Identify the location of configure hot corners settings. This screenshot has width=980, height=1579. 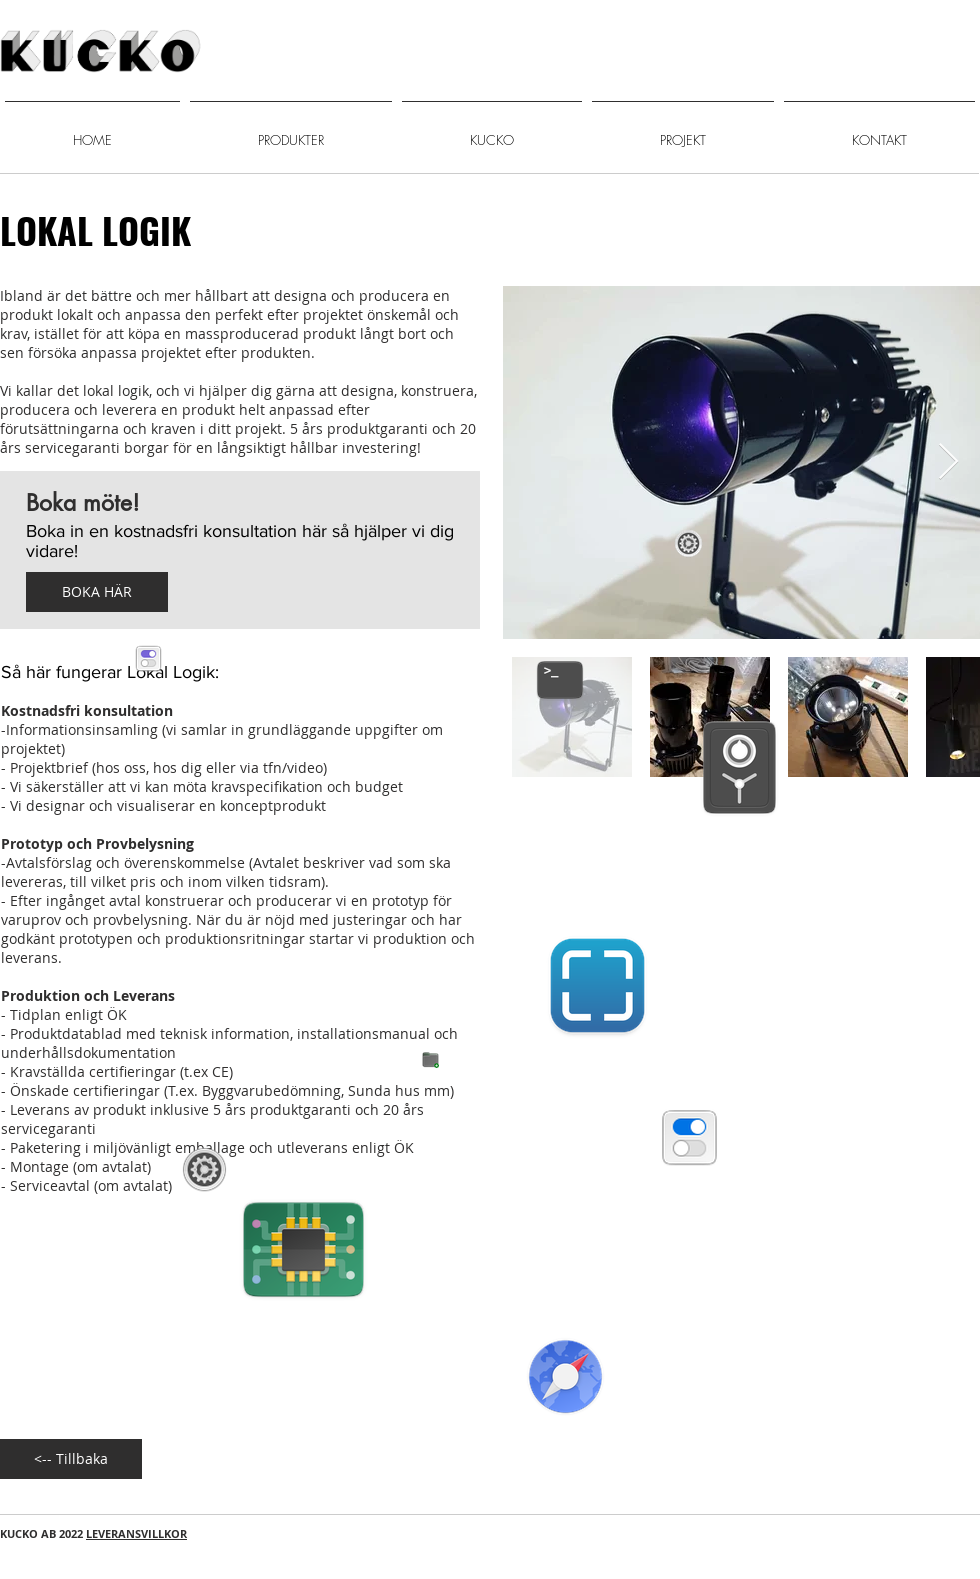
(597, 985).